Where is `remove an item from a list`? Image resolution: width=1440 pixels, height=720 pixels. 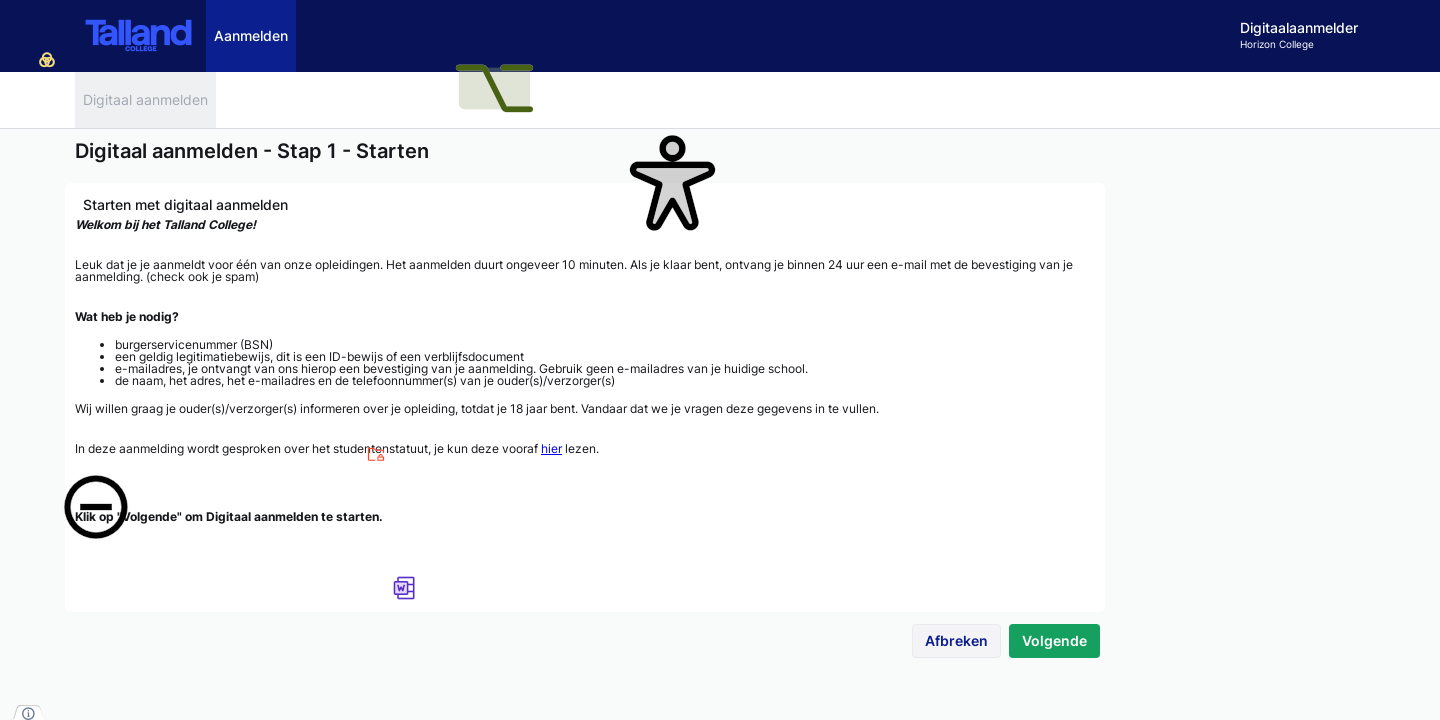
remove an item from a list is located at coordinates (96, 507).